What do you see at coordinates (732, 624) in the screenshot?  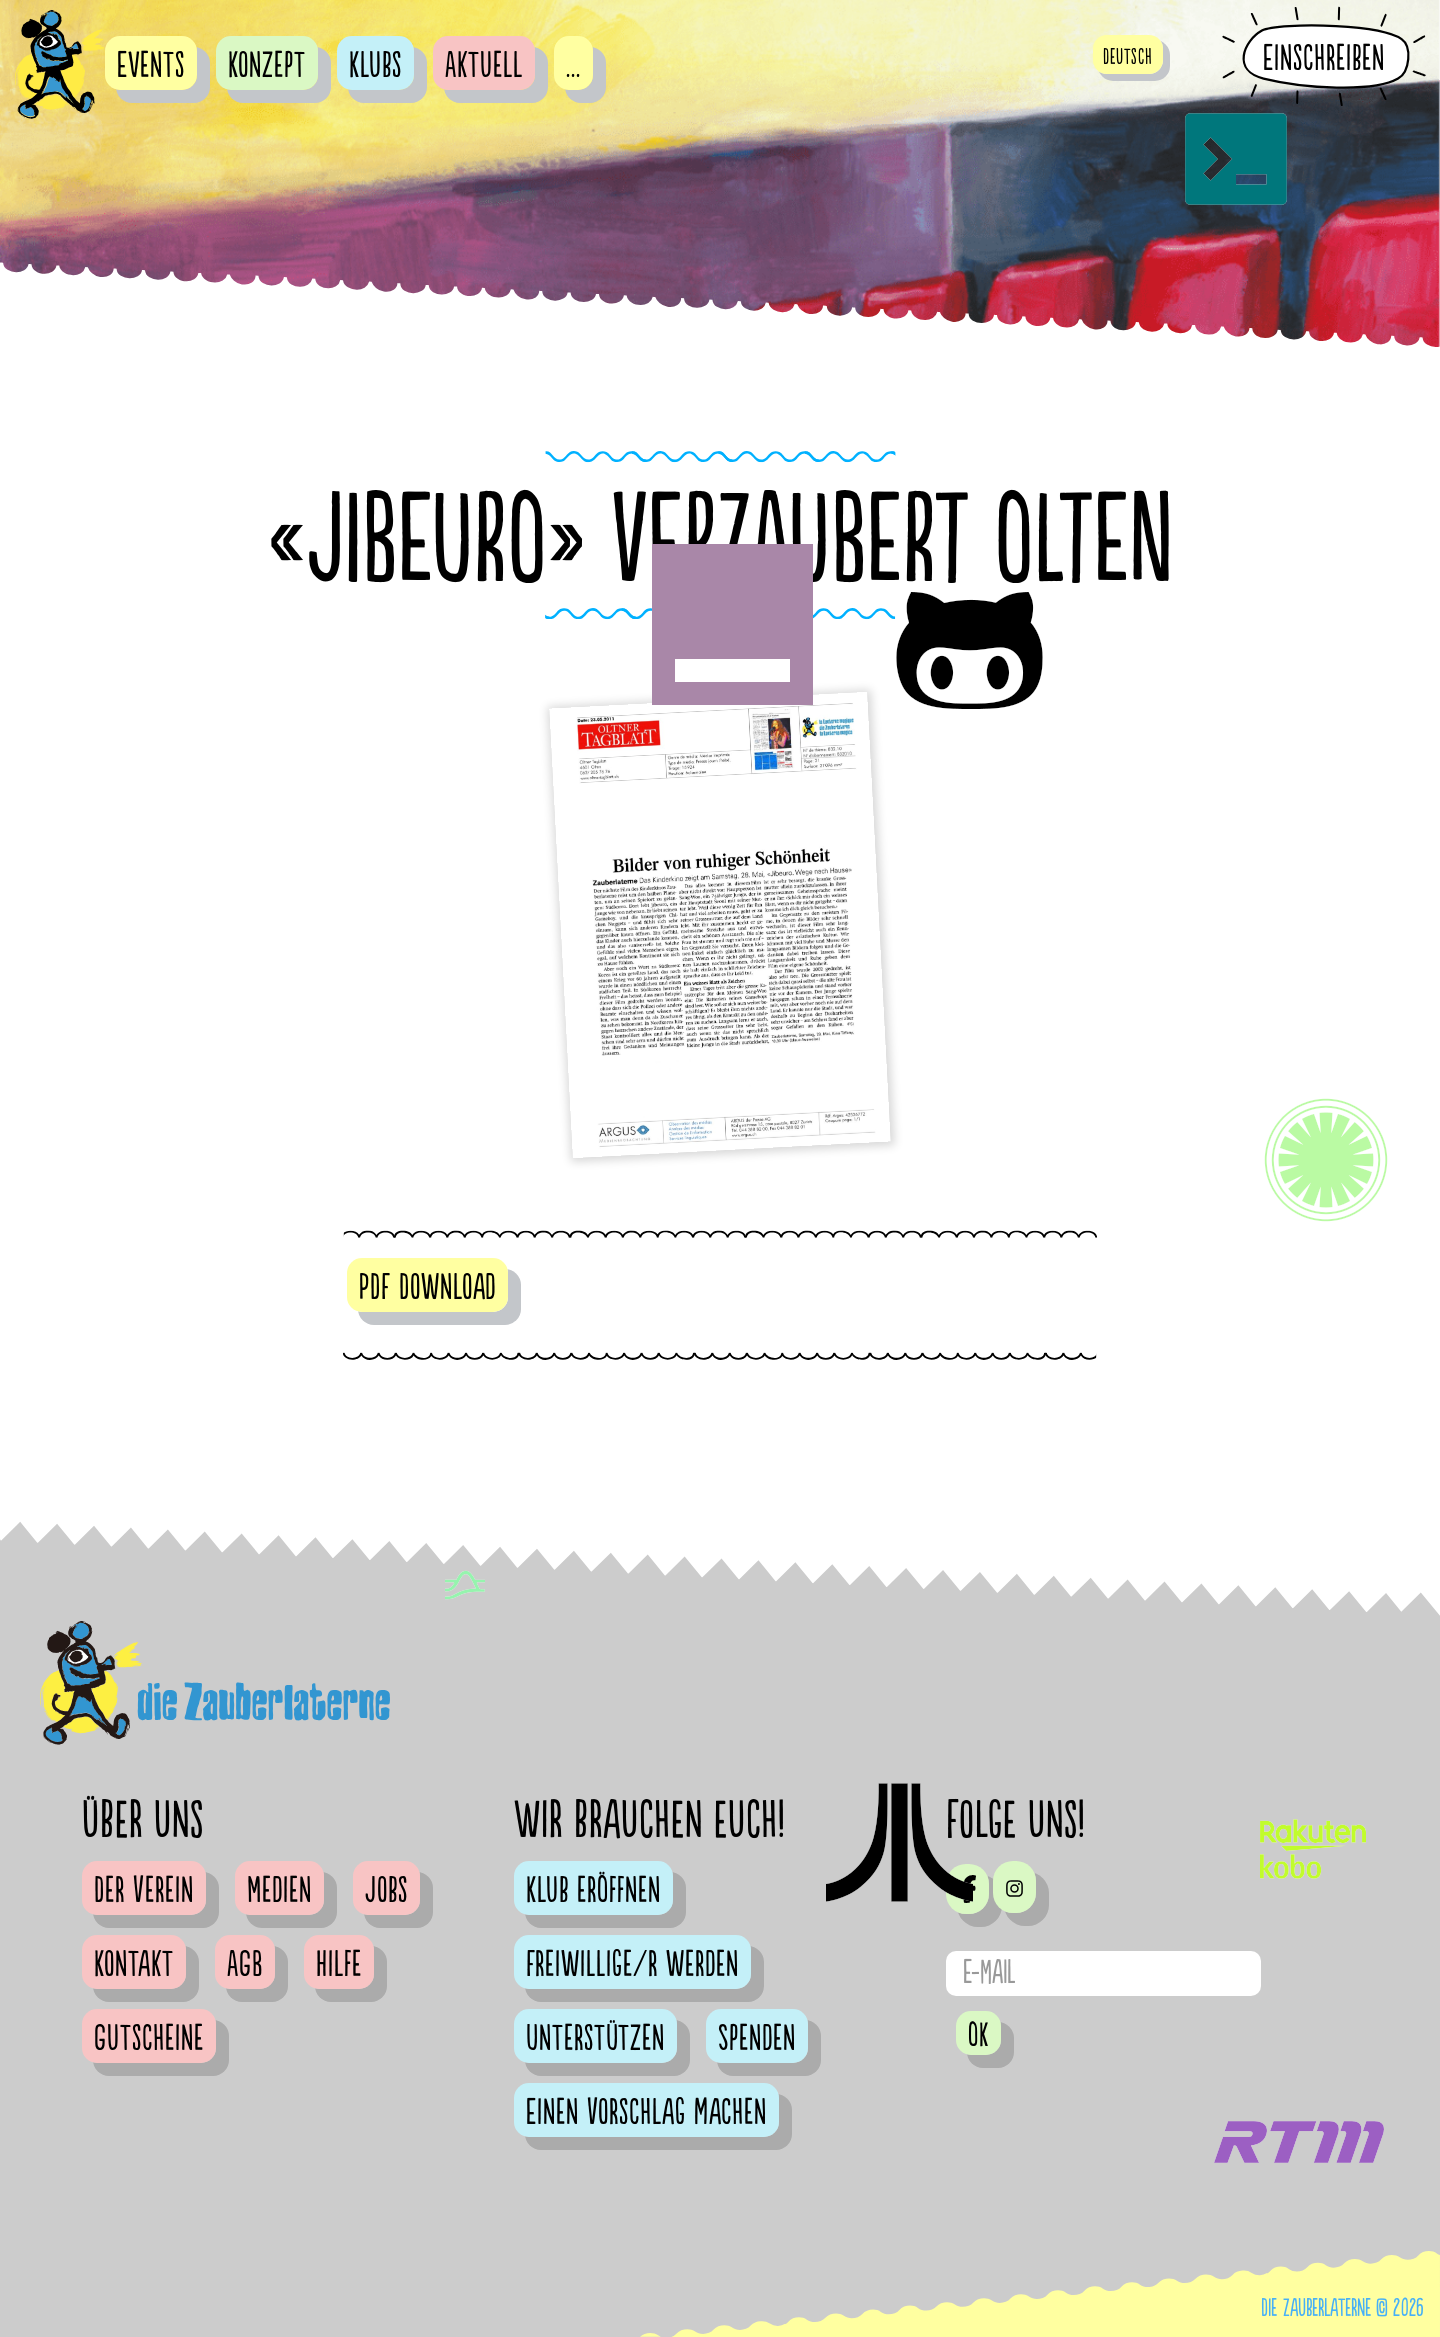 I see `orange telecom company logo` at bounding box center [732, 624].